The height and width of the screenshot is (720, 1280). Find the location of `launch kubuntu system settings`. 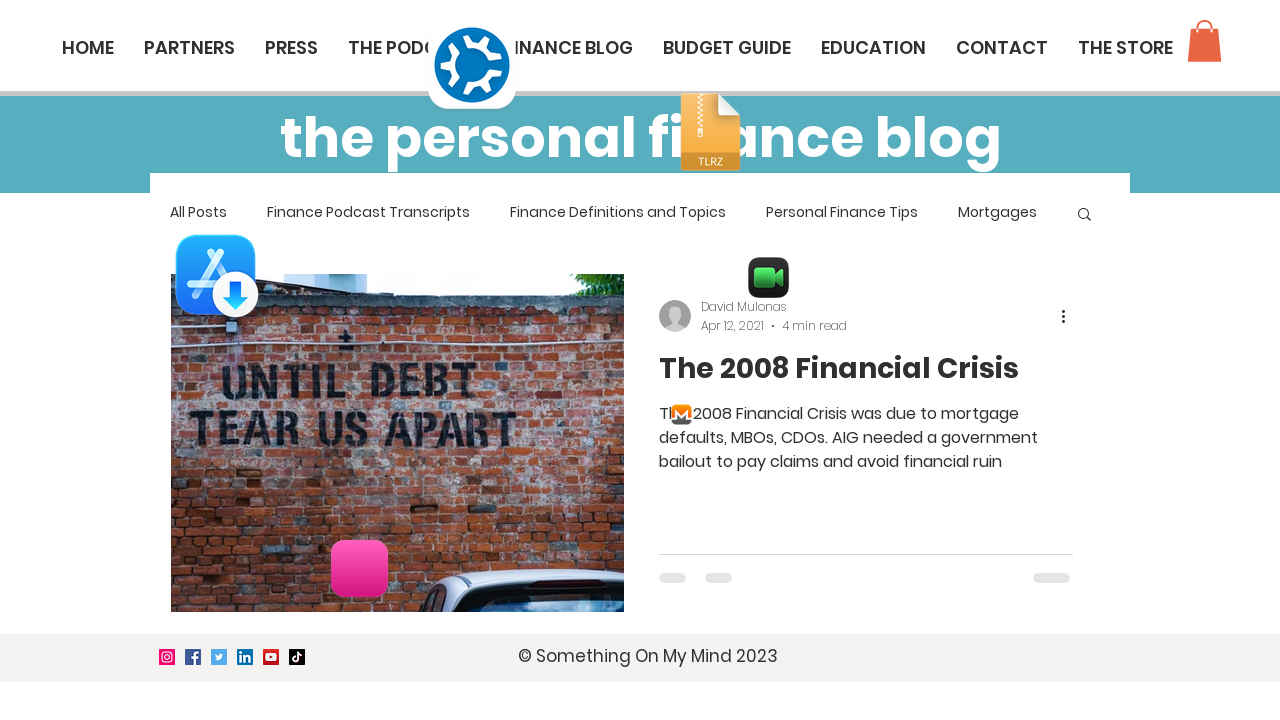

launch kubuntu system settings is located at coordinates (472, 65).